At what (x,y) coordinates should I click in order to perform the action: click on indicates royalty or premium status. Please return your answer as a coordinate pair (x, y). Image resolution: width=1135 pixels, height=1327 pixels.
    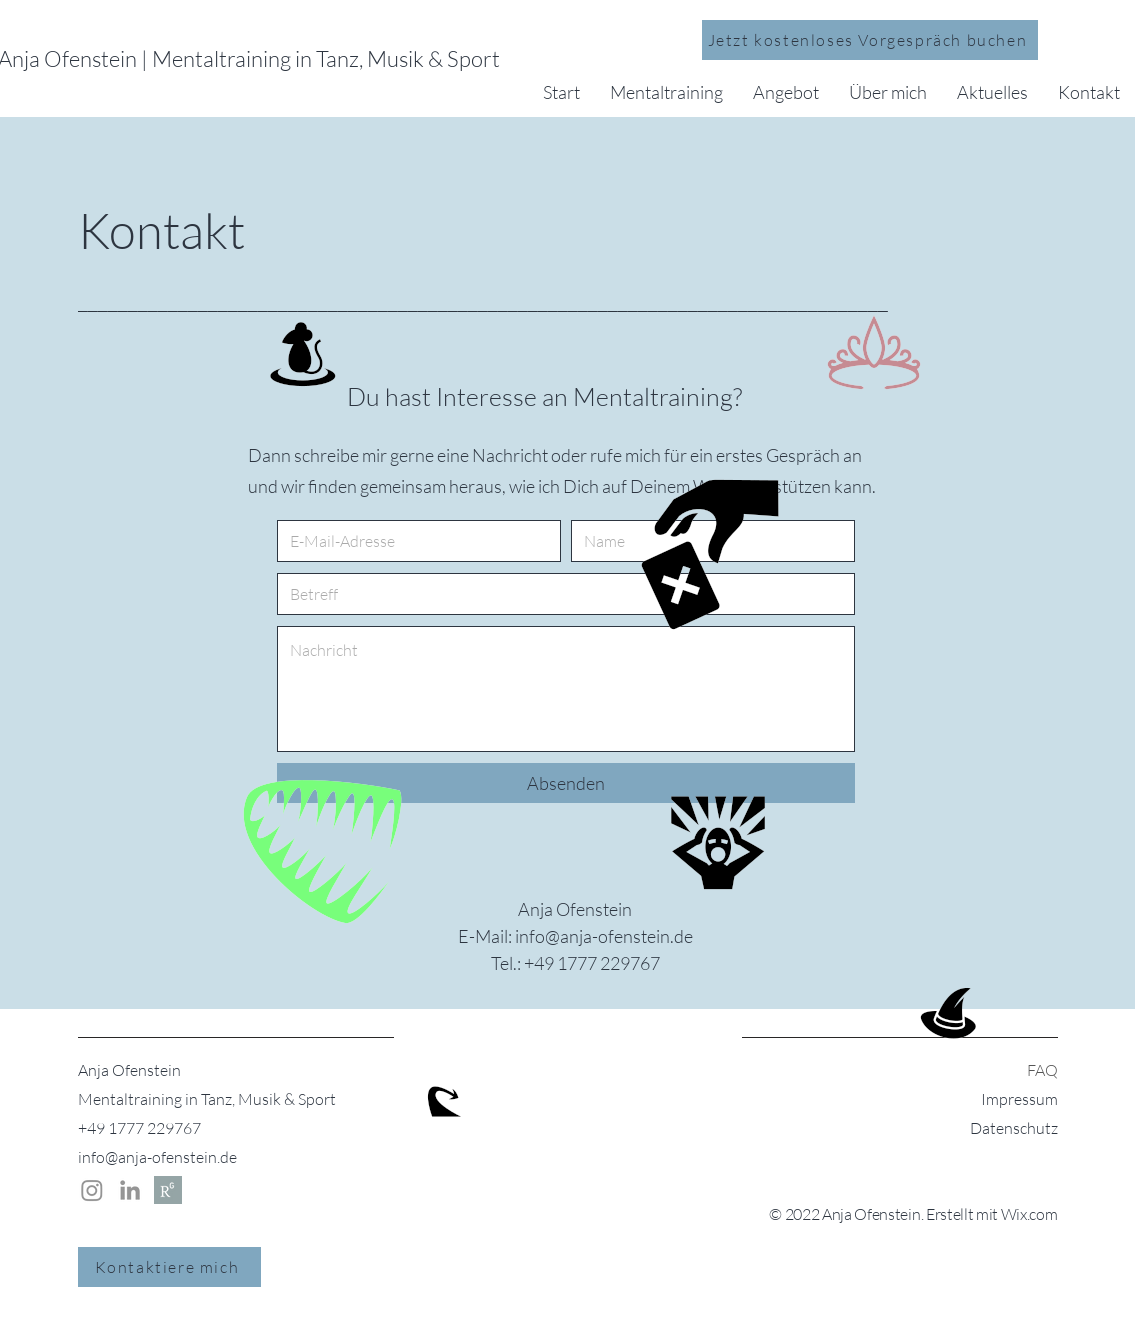
    Looking at the image, I should click on (874, 360).